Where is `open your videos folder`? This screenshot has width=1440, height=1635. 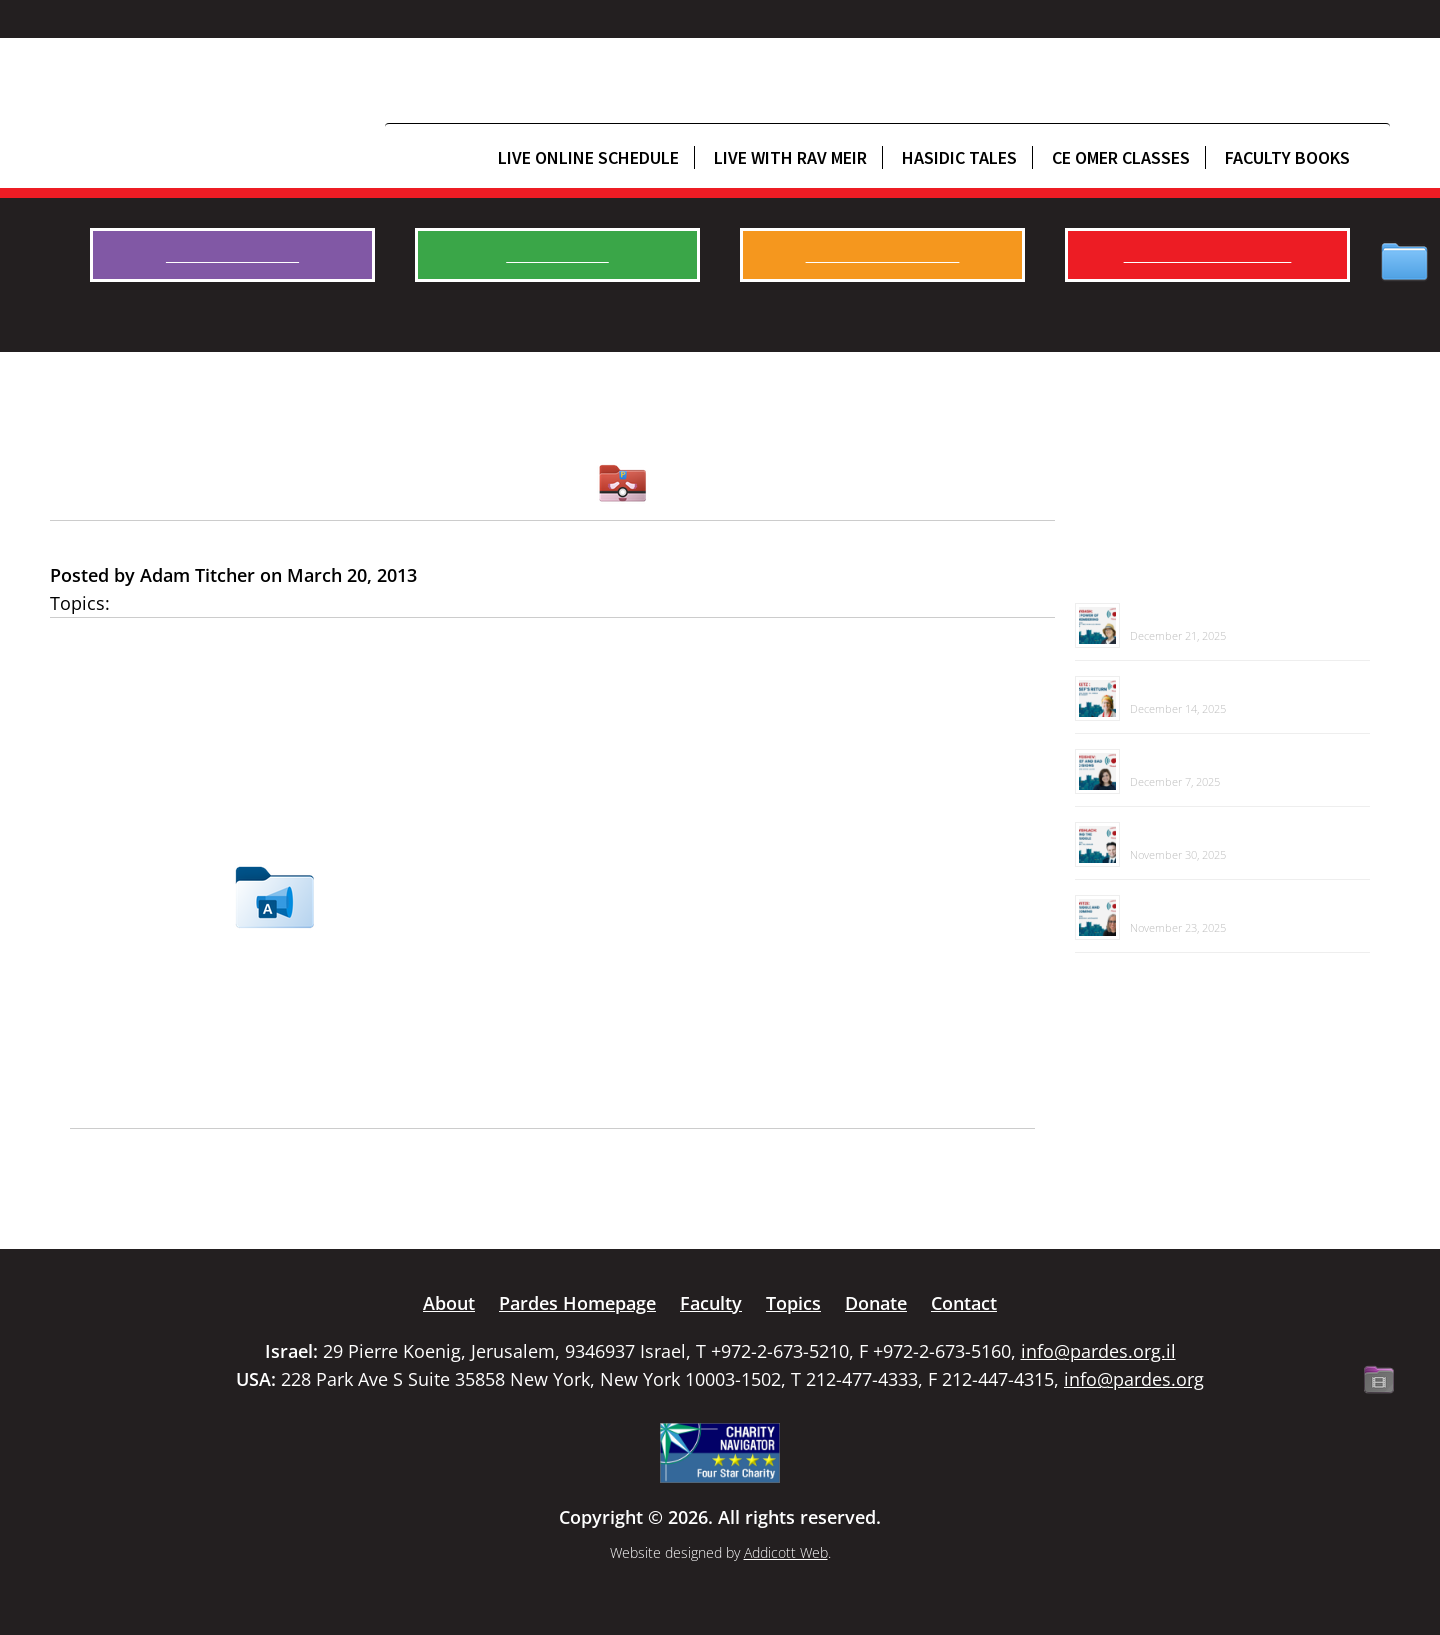
open your videos folder is located at coordinates (1379, 1379).